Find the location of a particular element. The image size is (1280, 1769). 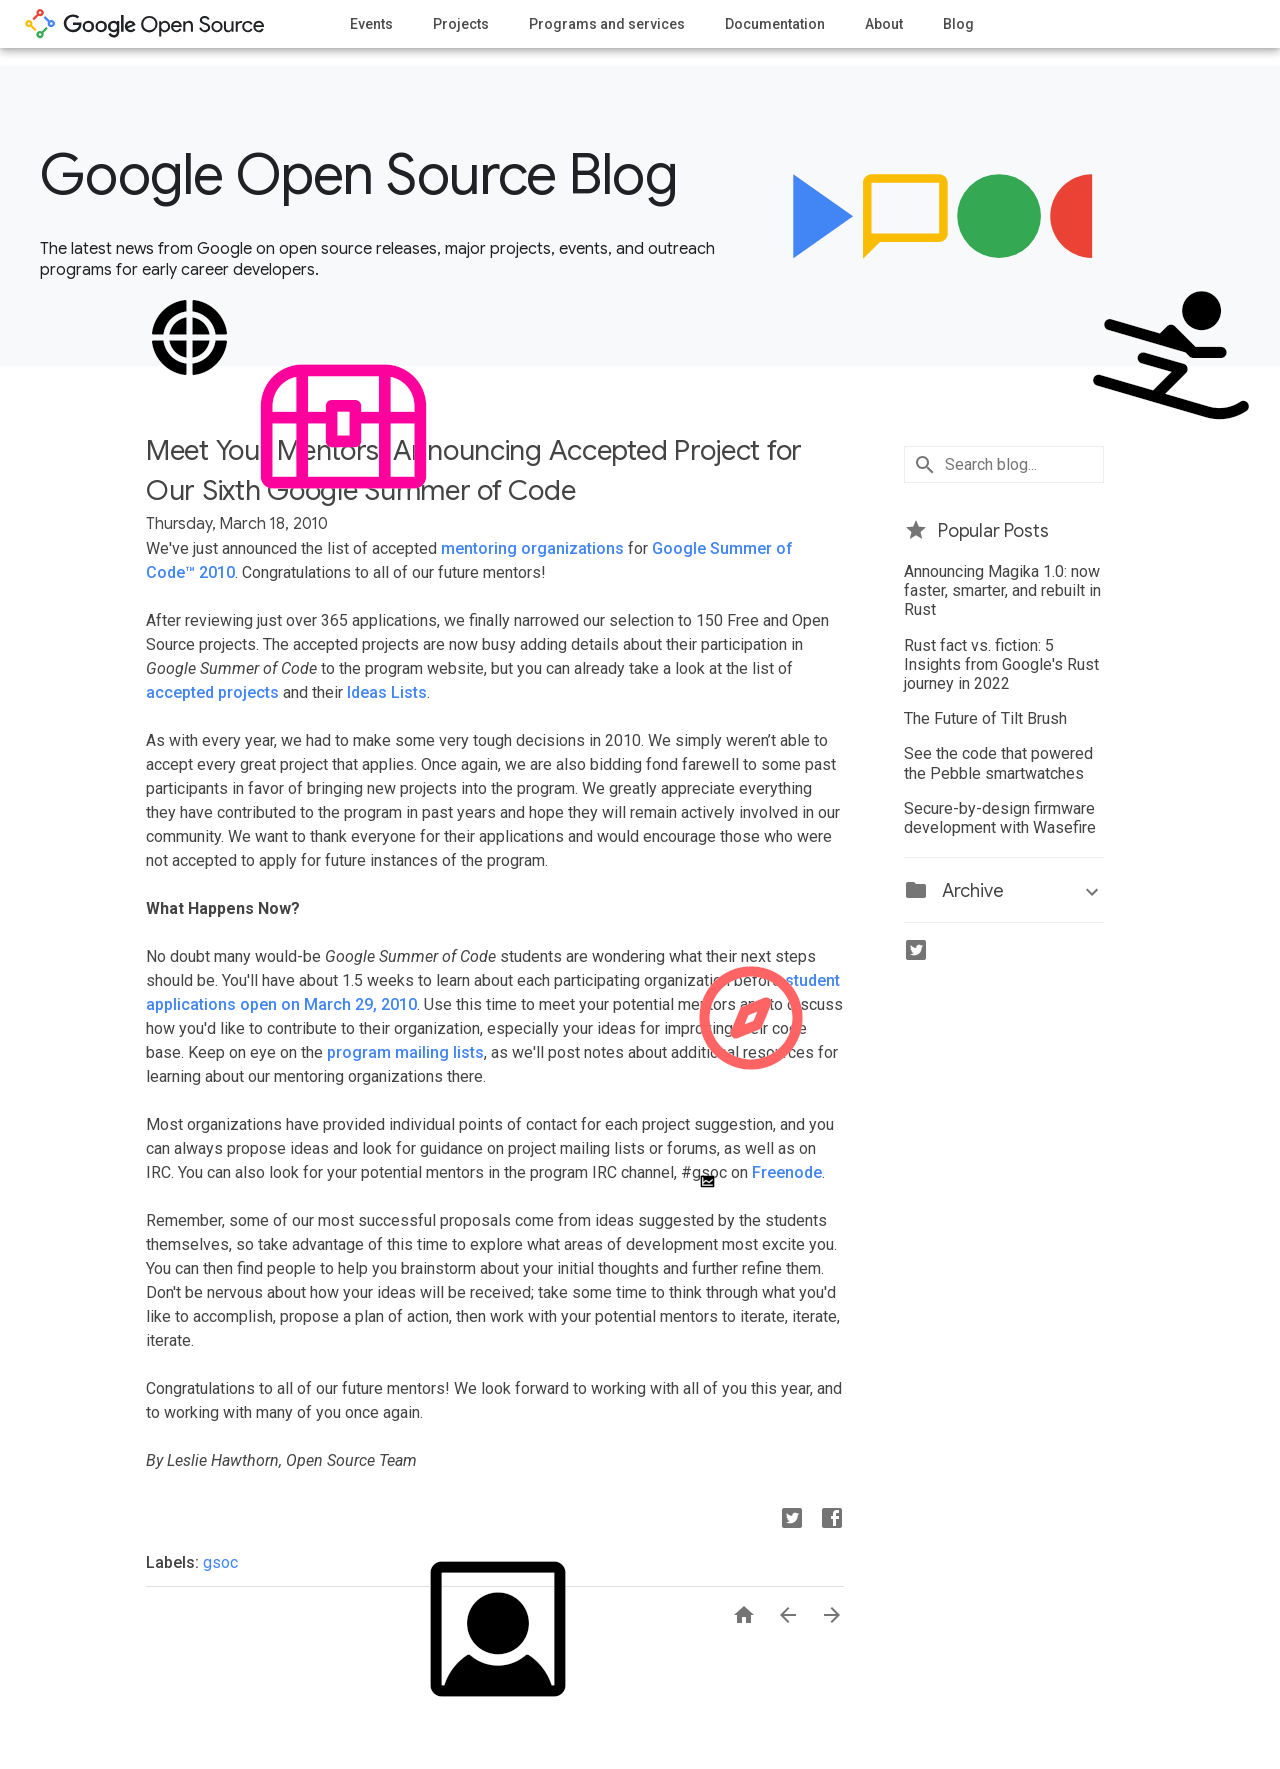

view polar chart analytics is located at coordinates (189, 337).